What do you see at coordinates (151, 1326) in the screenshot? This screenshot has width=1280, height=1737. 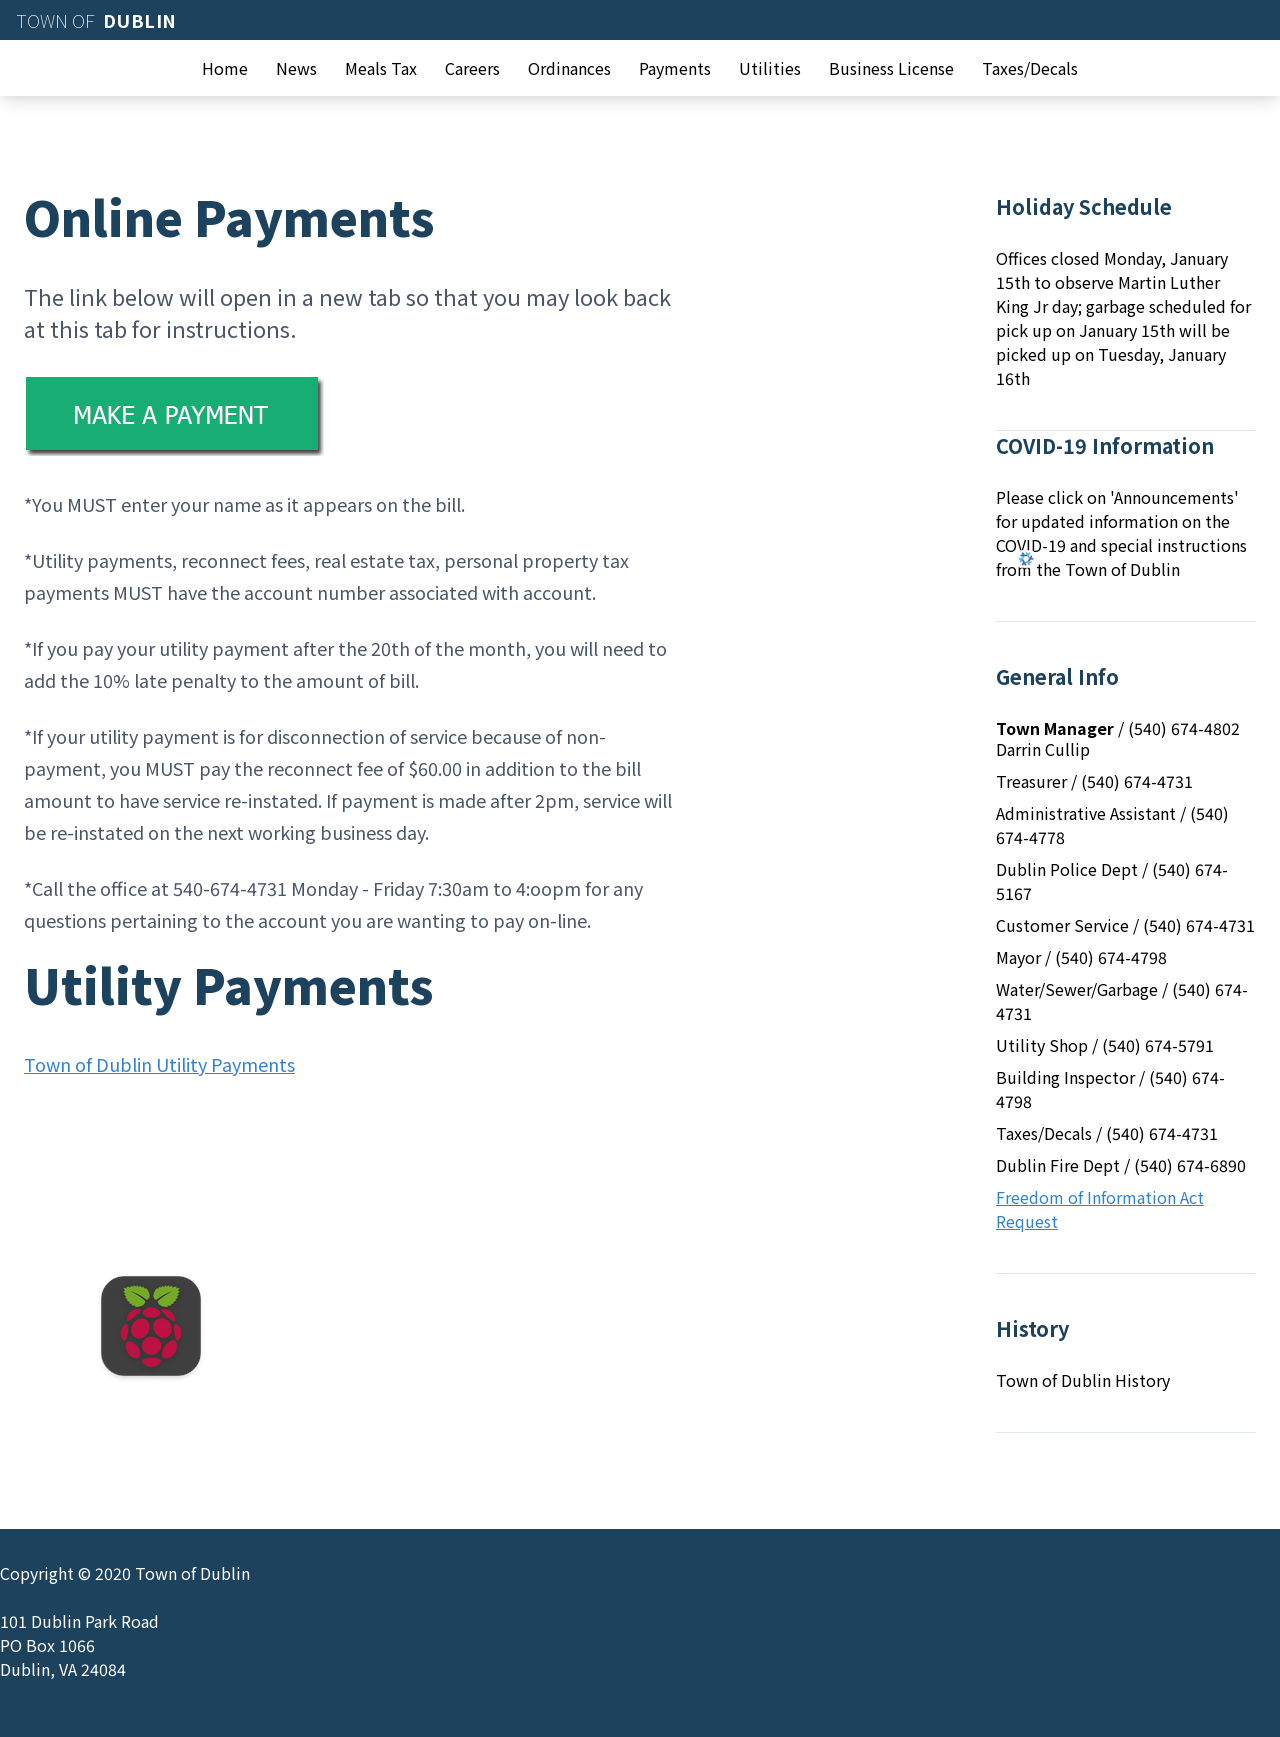 I see `launch raspbian operating system` at bounding box center [151, 1326].